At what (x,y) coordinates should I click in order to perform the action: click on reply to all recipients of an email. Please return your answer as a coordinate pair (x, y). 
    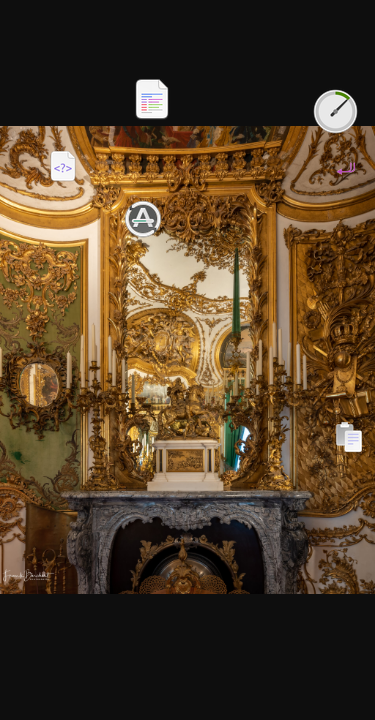
    Looking at the image, I should click on (345, 167).